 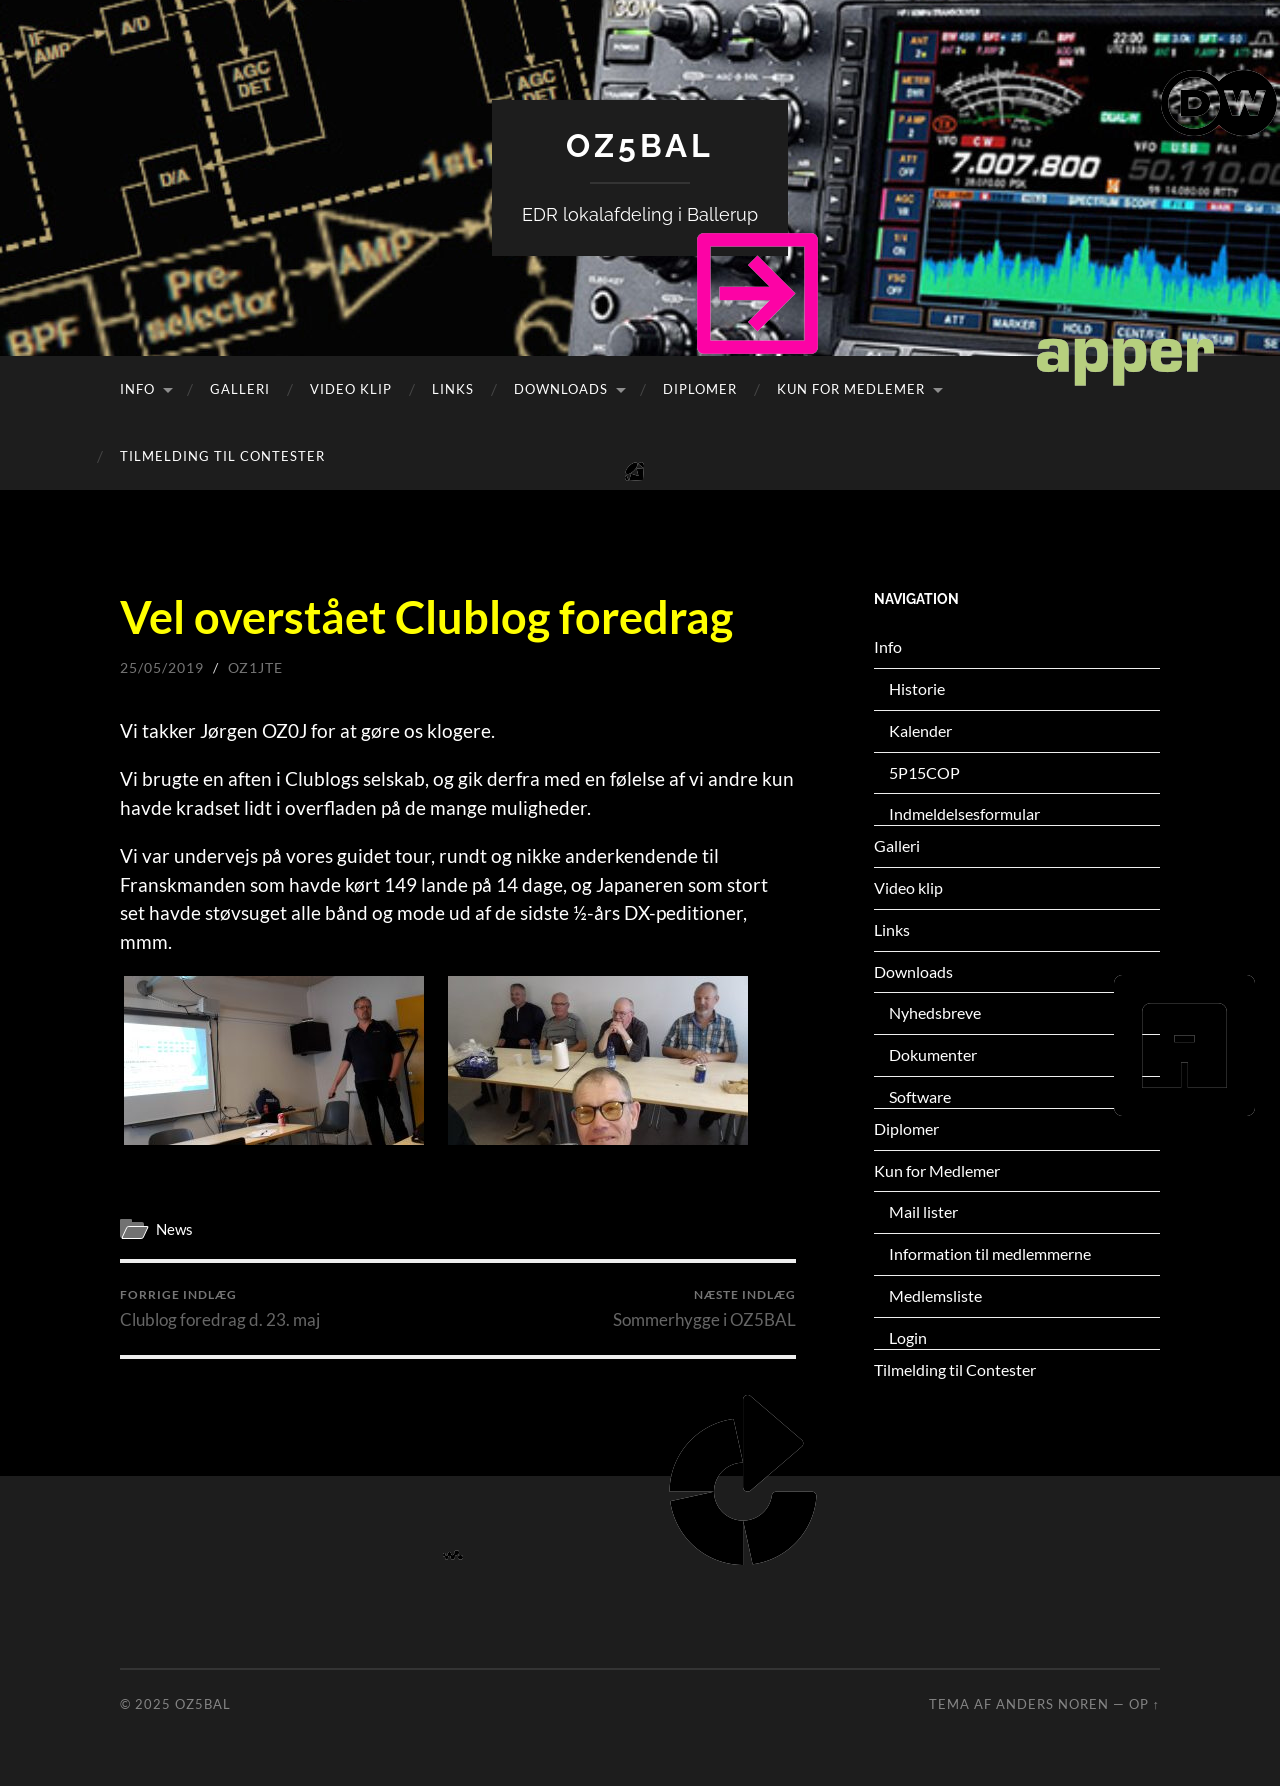 What do you see at coordinates (1184, 1045) in the screenshot?
I see `astral brand logo` at bounding box center [1184, 1045].